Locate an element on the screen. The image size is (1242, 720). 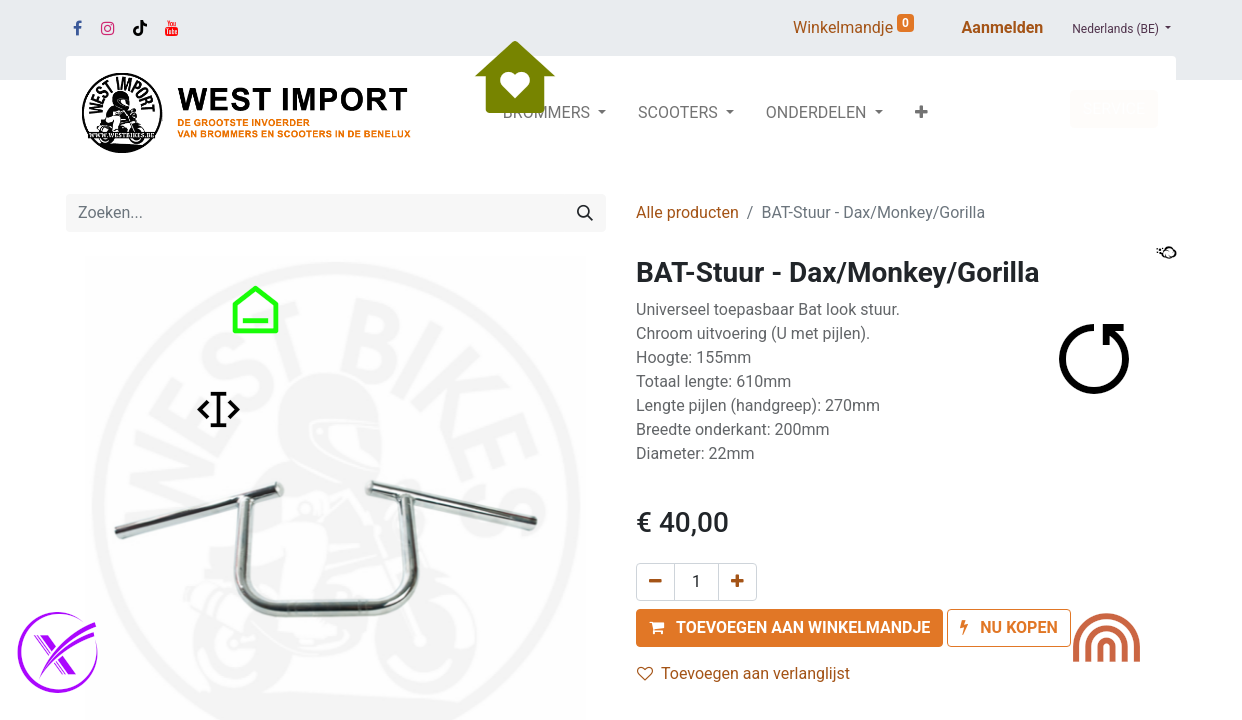
view weather conditions is located at coordinates (1106, 637).